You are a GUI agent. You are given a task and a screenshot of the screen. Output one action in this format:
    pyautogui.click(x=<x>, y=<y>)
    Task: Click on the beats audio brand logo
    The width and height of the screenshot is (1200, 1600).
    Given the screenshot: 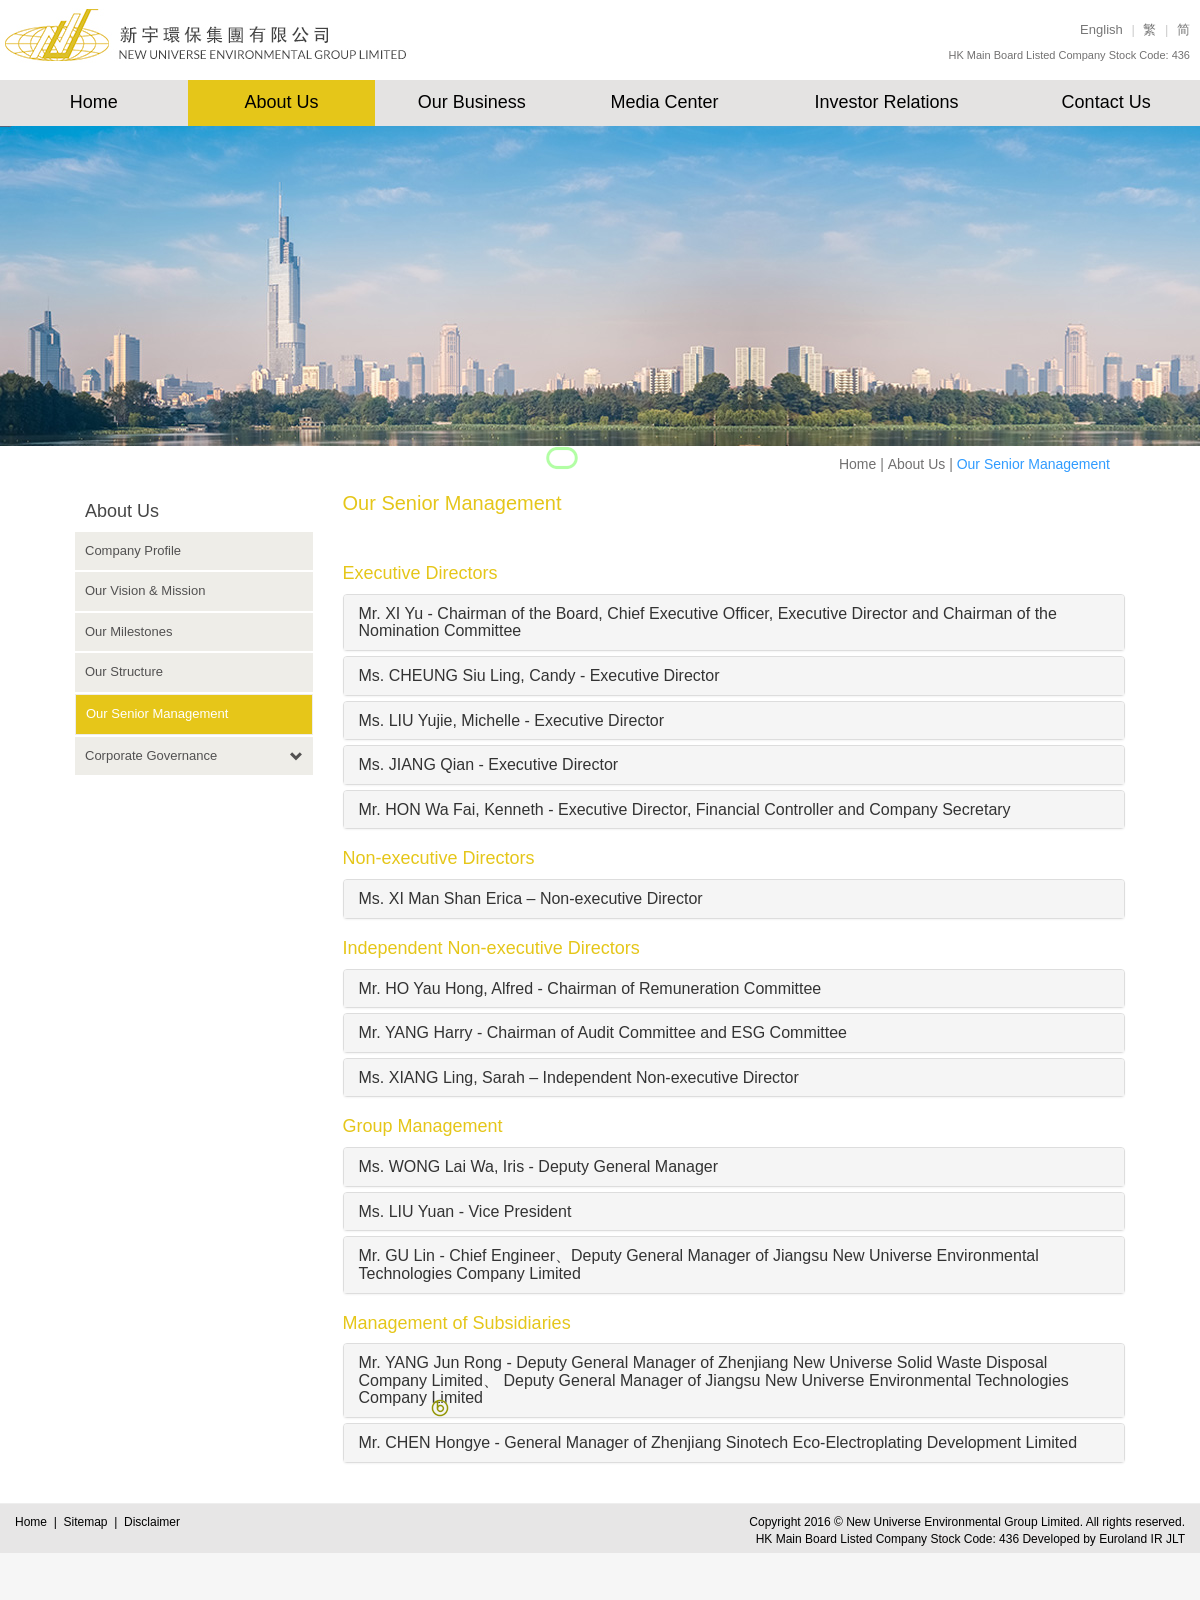 What is the action you would take?
    pyautogui.click(x=440, y=1408)
    